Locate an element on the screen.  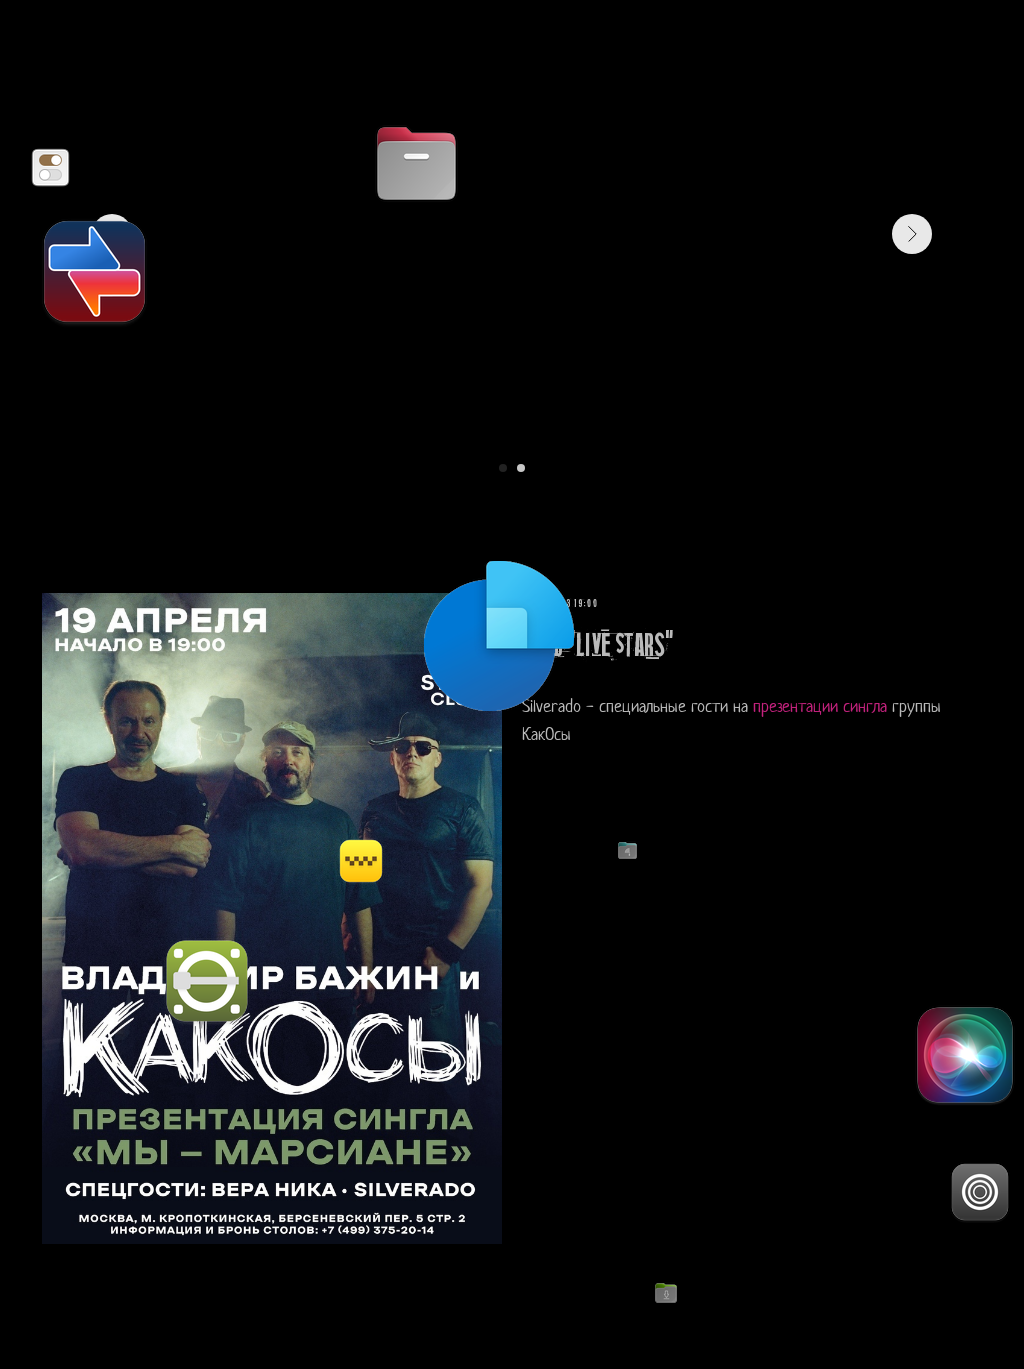
open system tweaks or customization settings is located at coordinates (50, 167).